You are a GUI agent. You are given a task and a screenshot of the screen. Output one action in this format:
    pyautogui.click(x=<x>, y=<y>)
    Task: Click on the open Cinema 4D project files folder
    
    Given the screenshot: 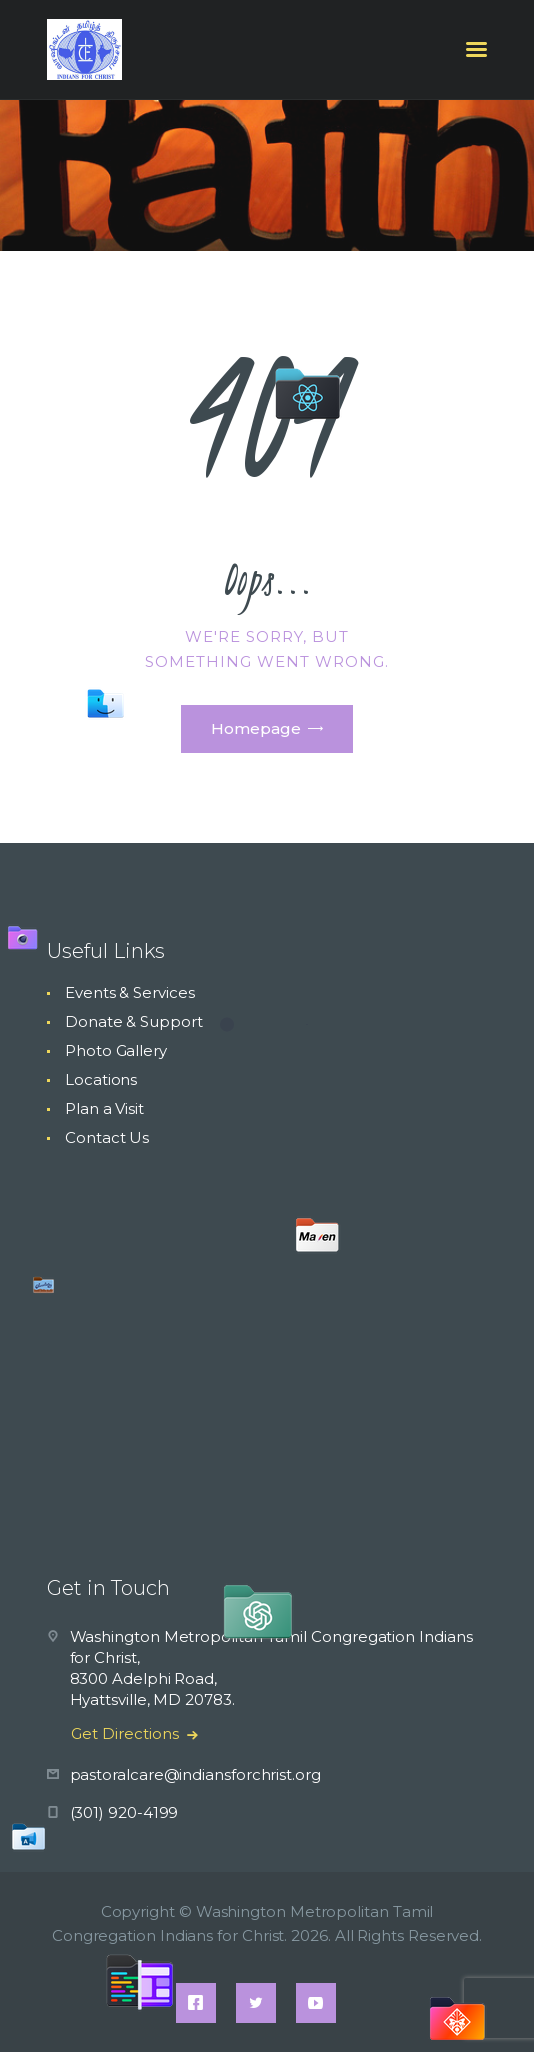 What is the action you would take?
    pyautogui.click(x=22, y=938)
    